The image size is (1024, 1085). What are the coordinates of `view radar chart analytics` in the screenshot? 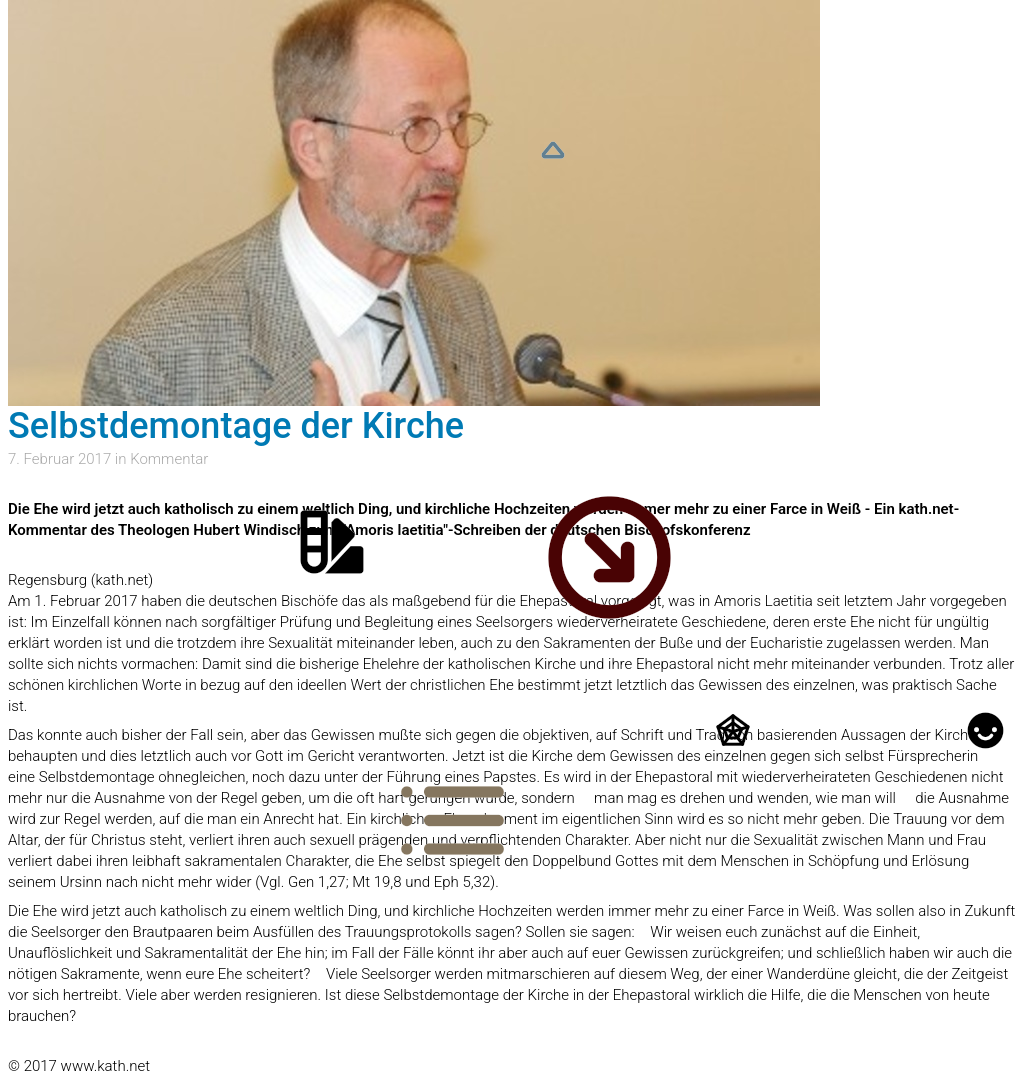 It's located at (733, 730).